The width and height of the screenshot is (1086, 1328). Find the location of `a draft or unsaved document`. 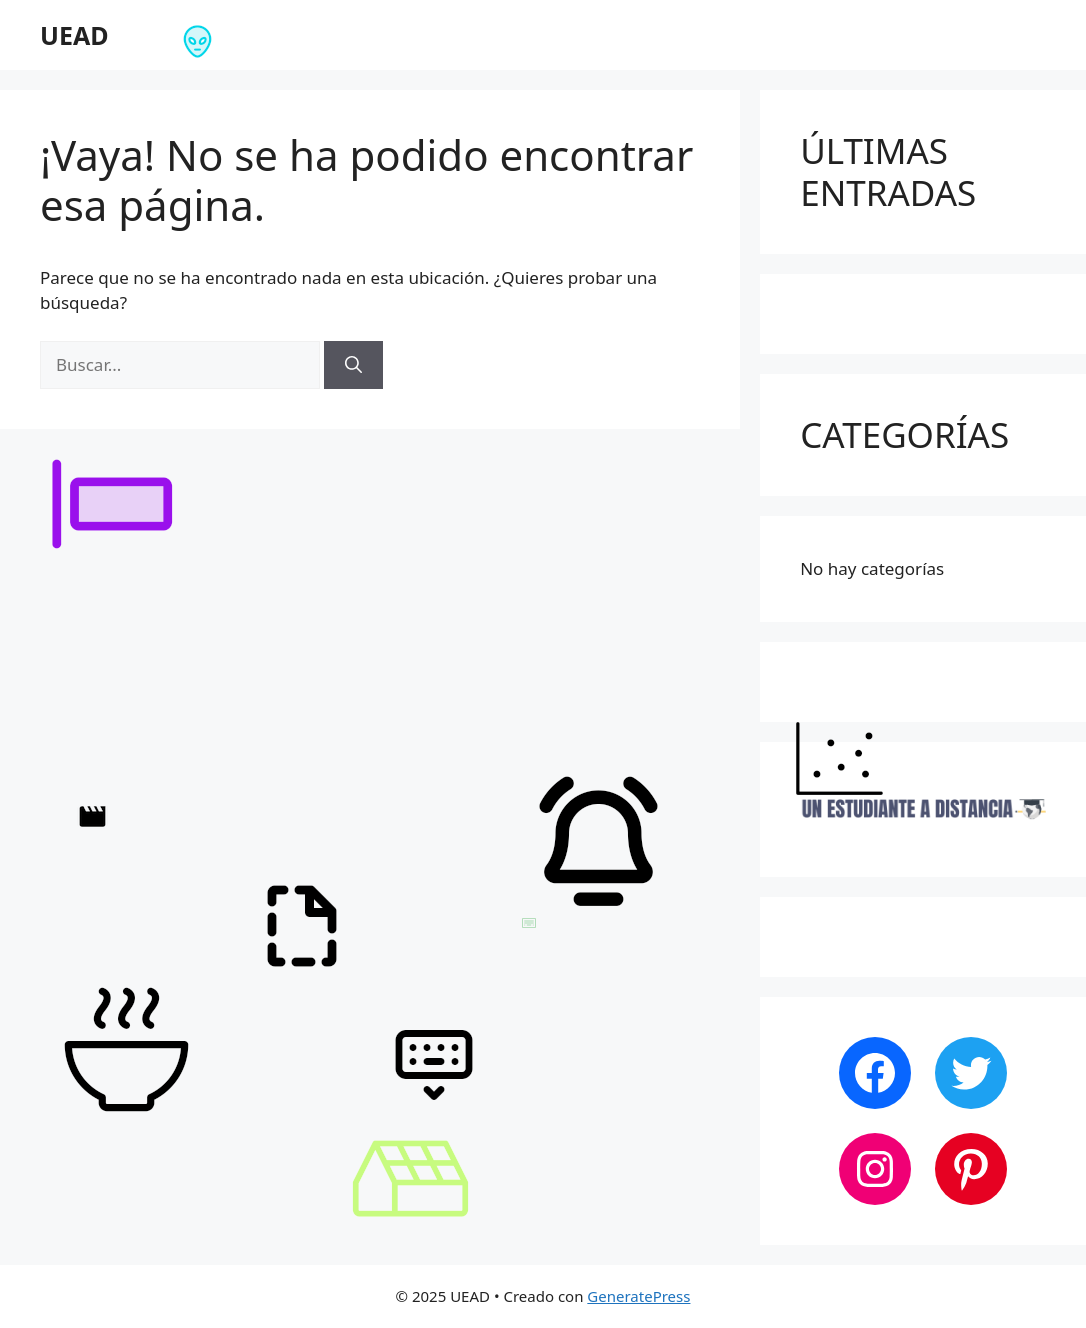

a draft or unsaved document is located at coordinates (302, 926).